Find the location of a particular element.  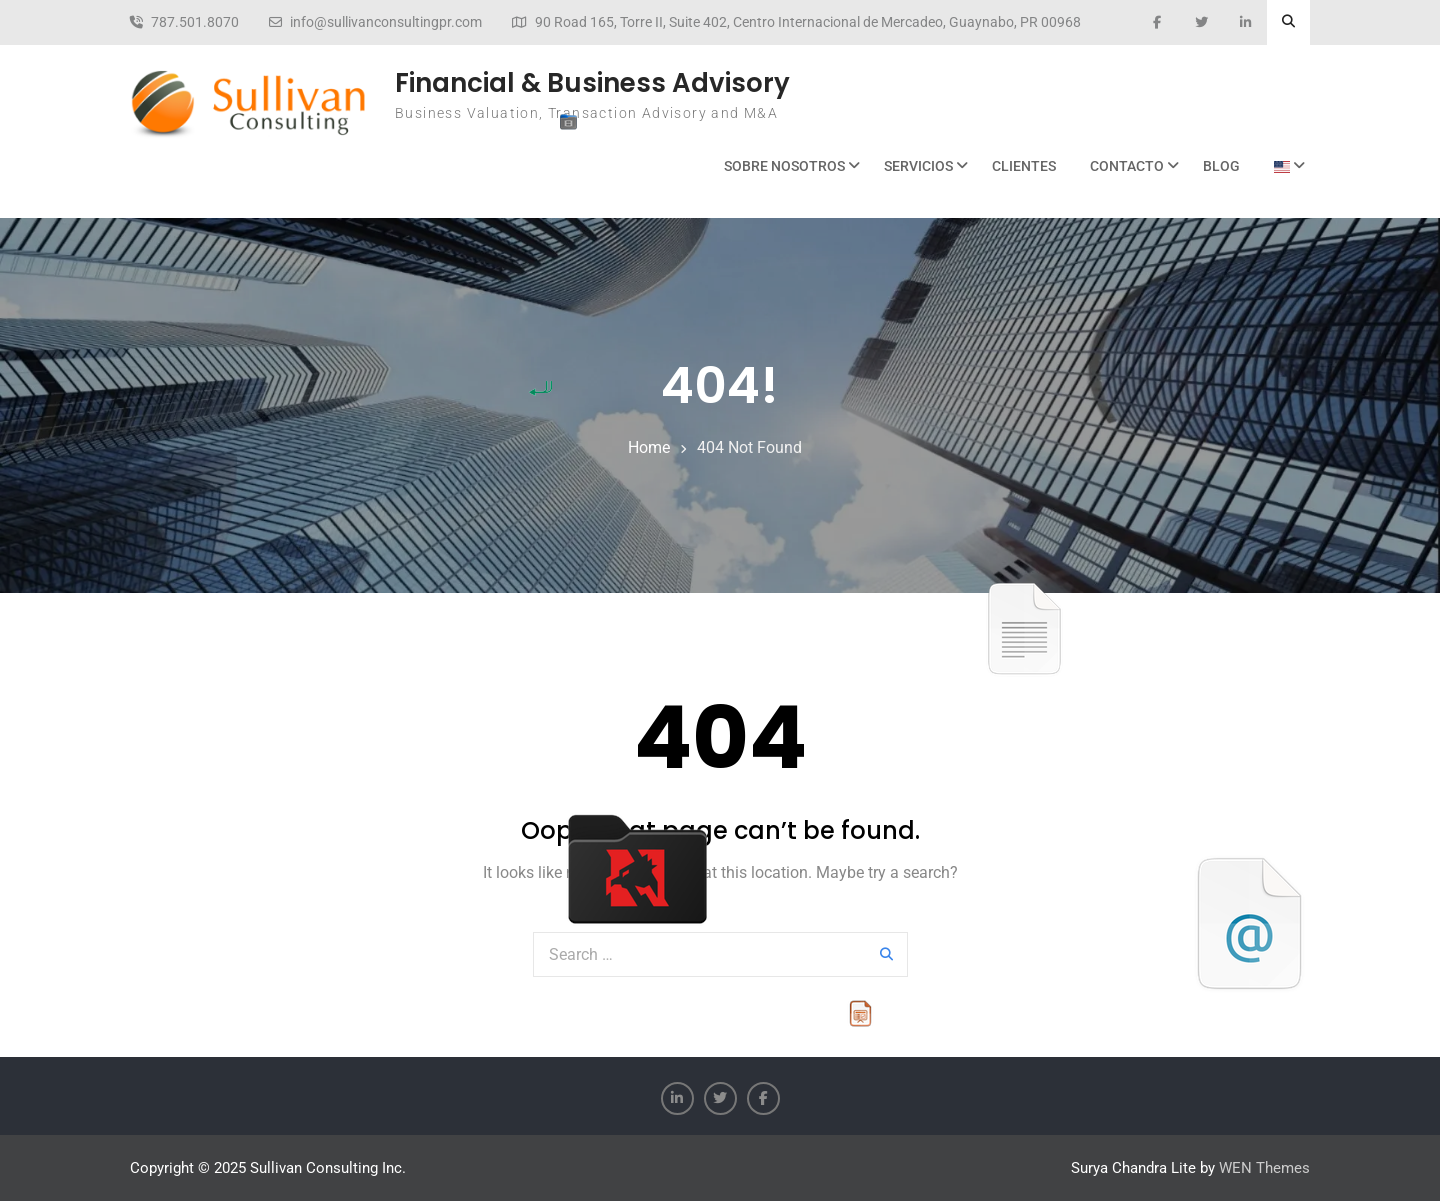

an email message file or .eml attachment is located at coordinates (1249, 923).